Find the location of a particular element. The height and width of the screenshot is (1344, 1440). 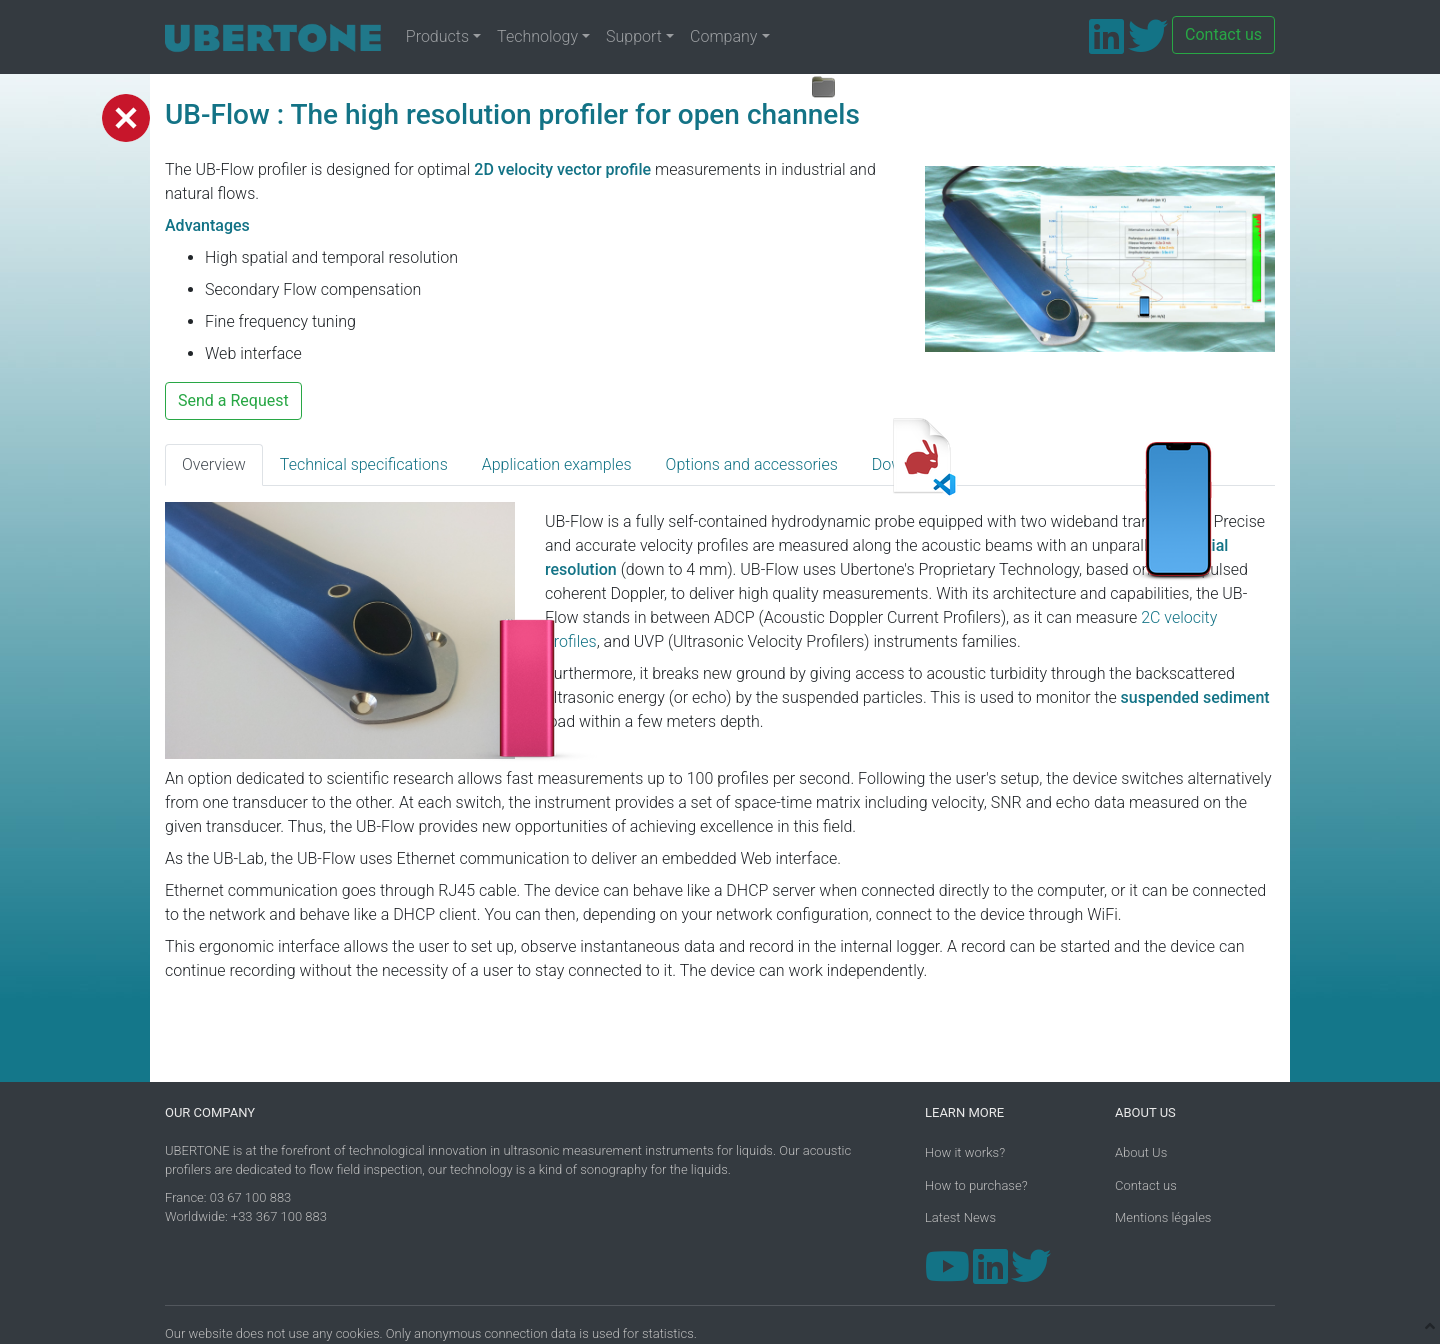

indicates a connected iPhone device is located at coordinates (1144, 306).